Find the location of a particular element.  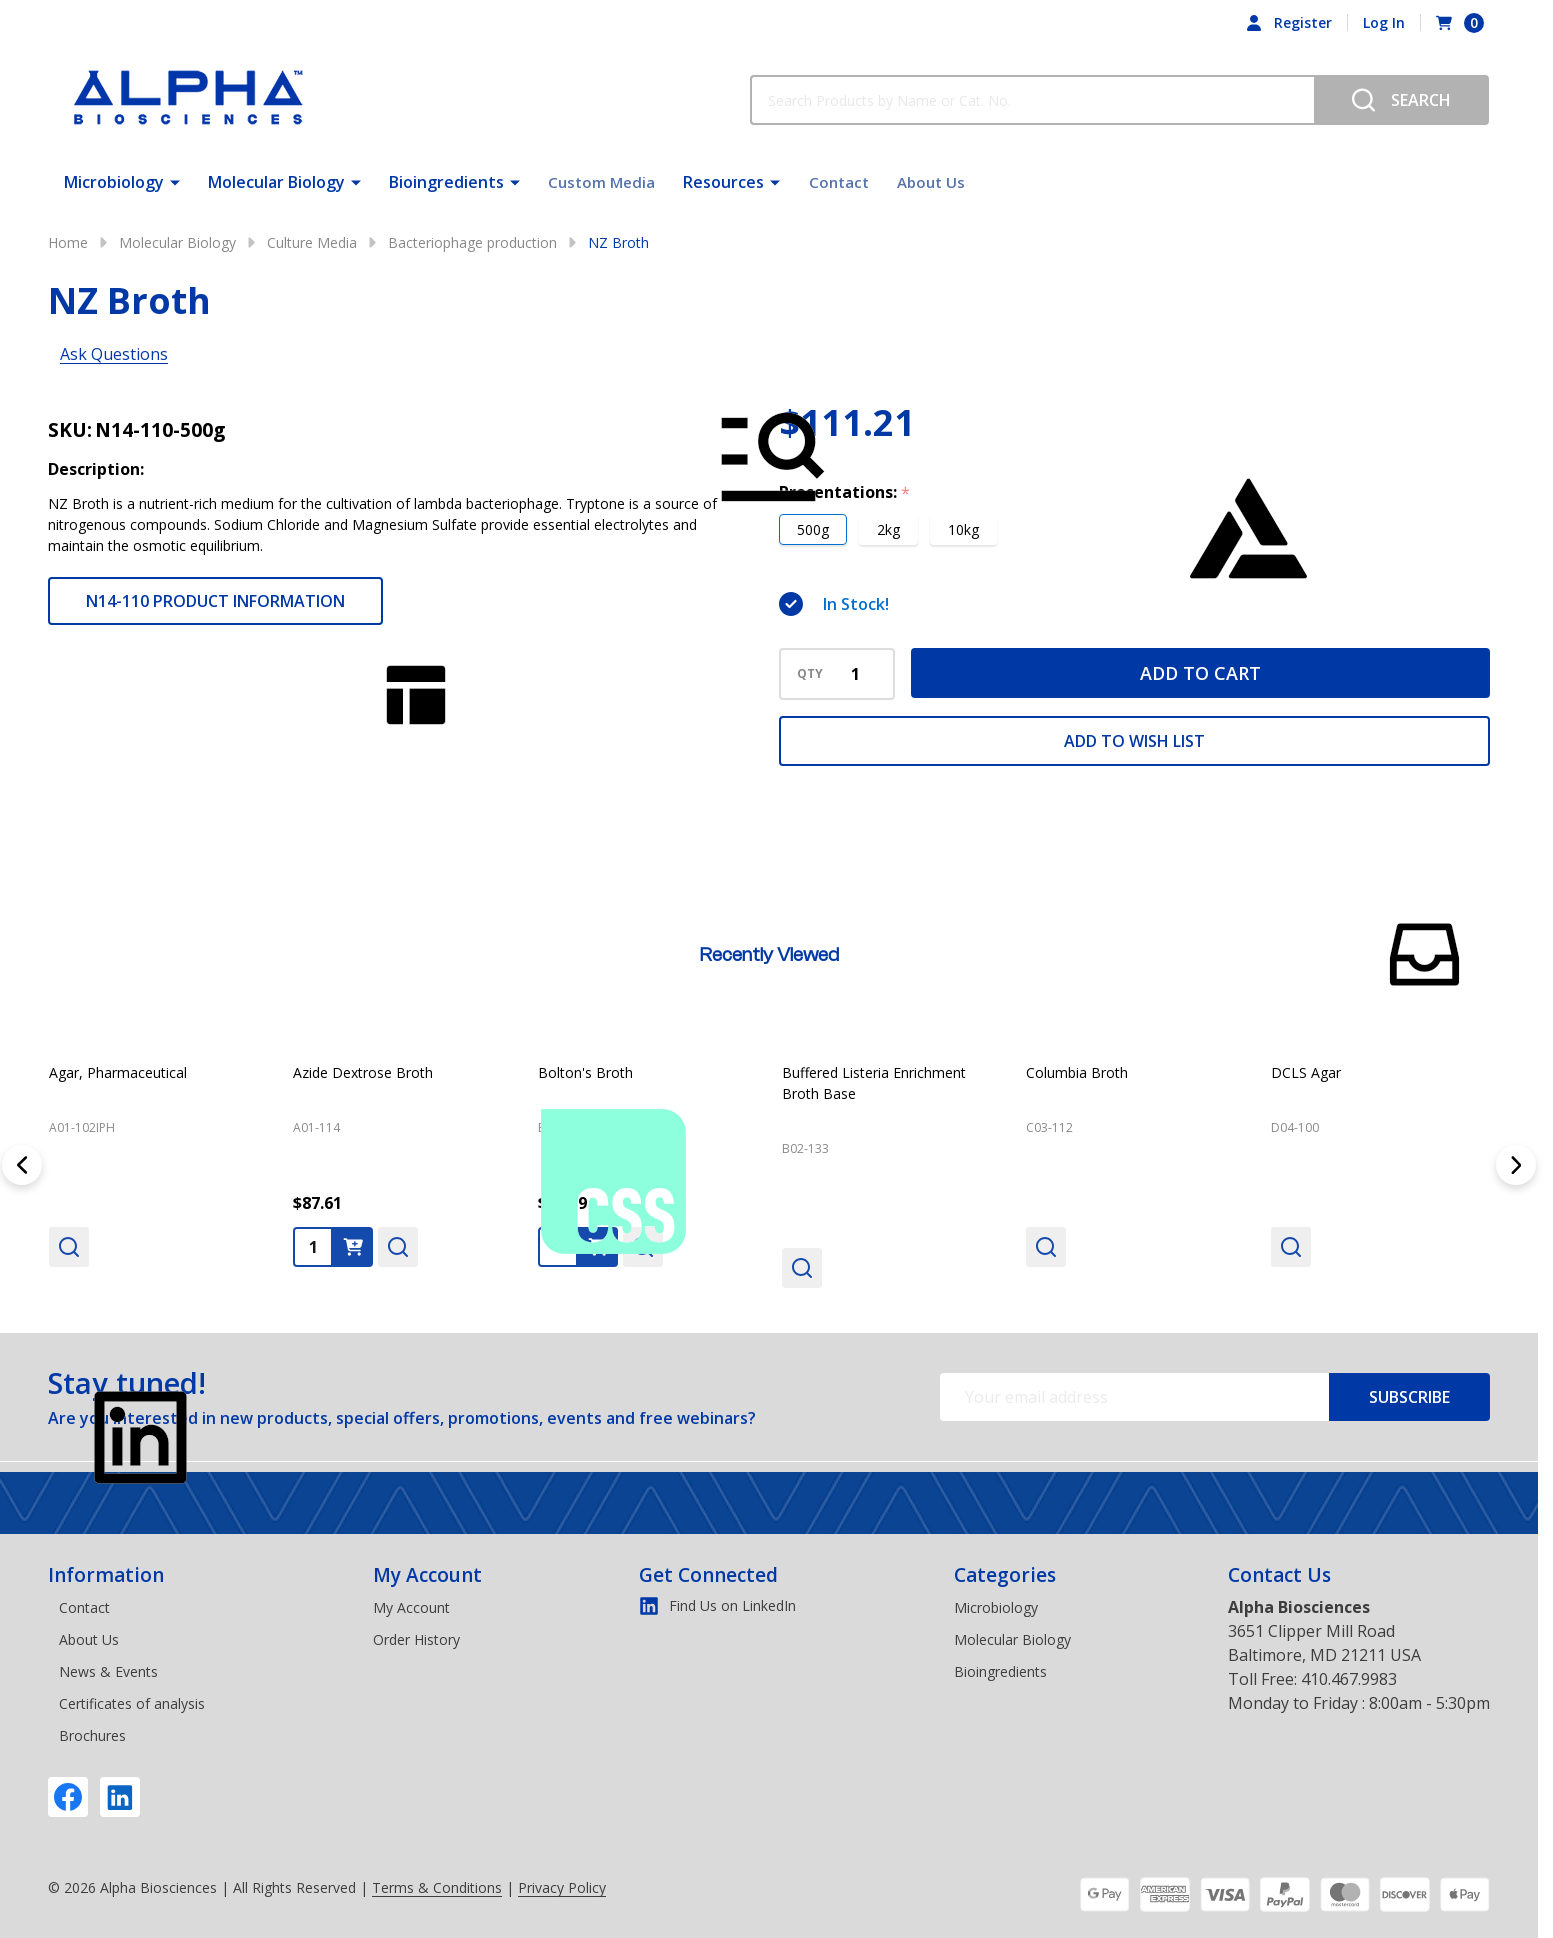

Alchemy blockchain development platform logo is located at coordinates (1248, 528).